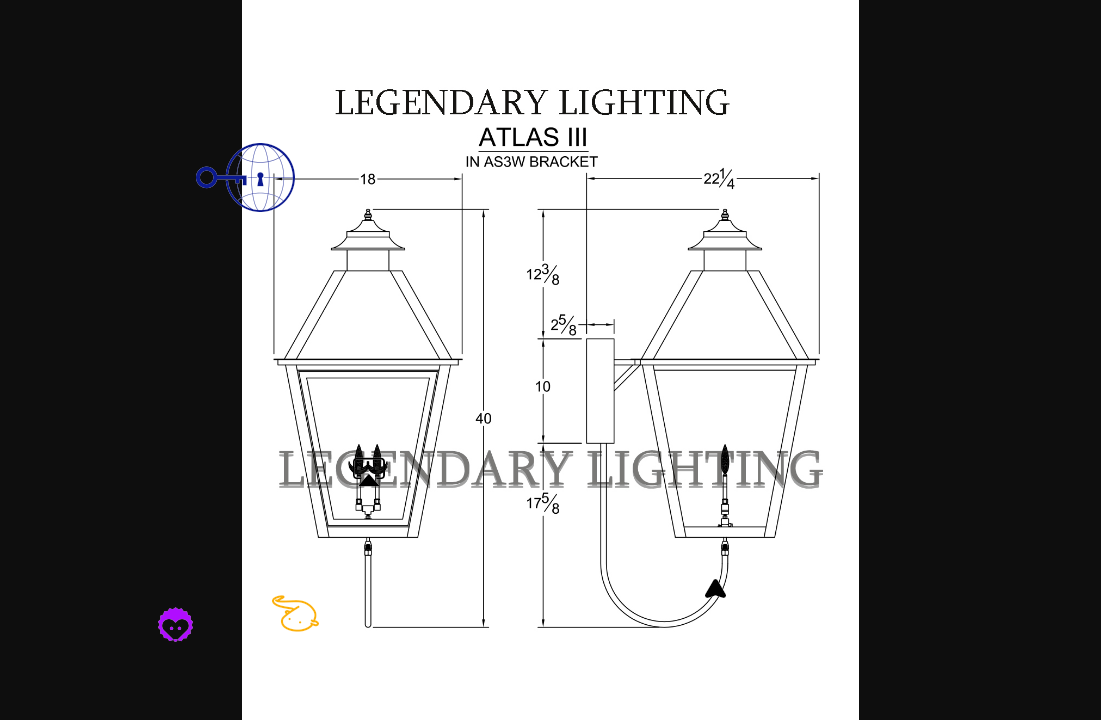  Describe the element at coordinates (715, 588) in the screenshot. I see `spaceship brand logo` at that location.